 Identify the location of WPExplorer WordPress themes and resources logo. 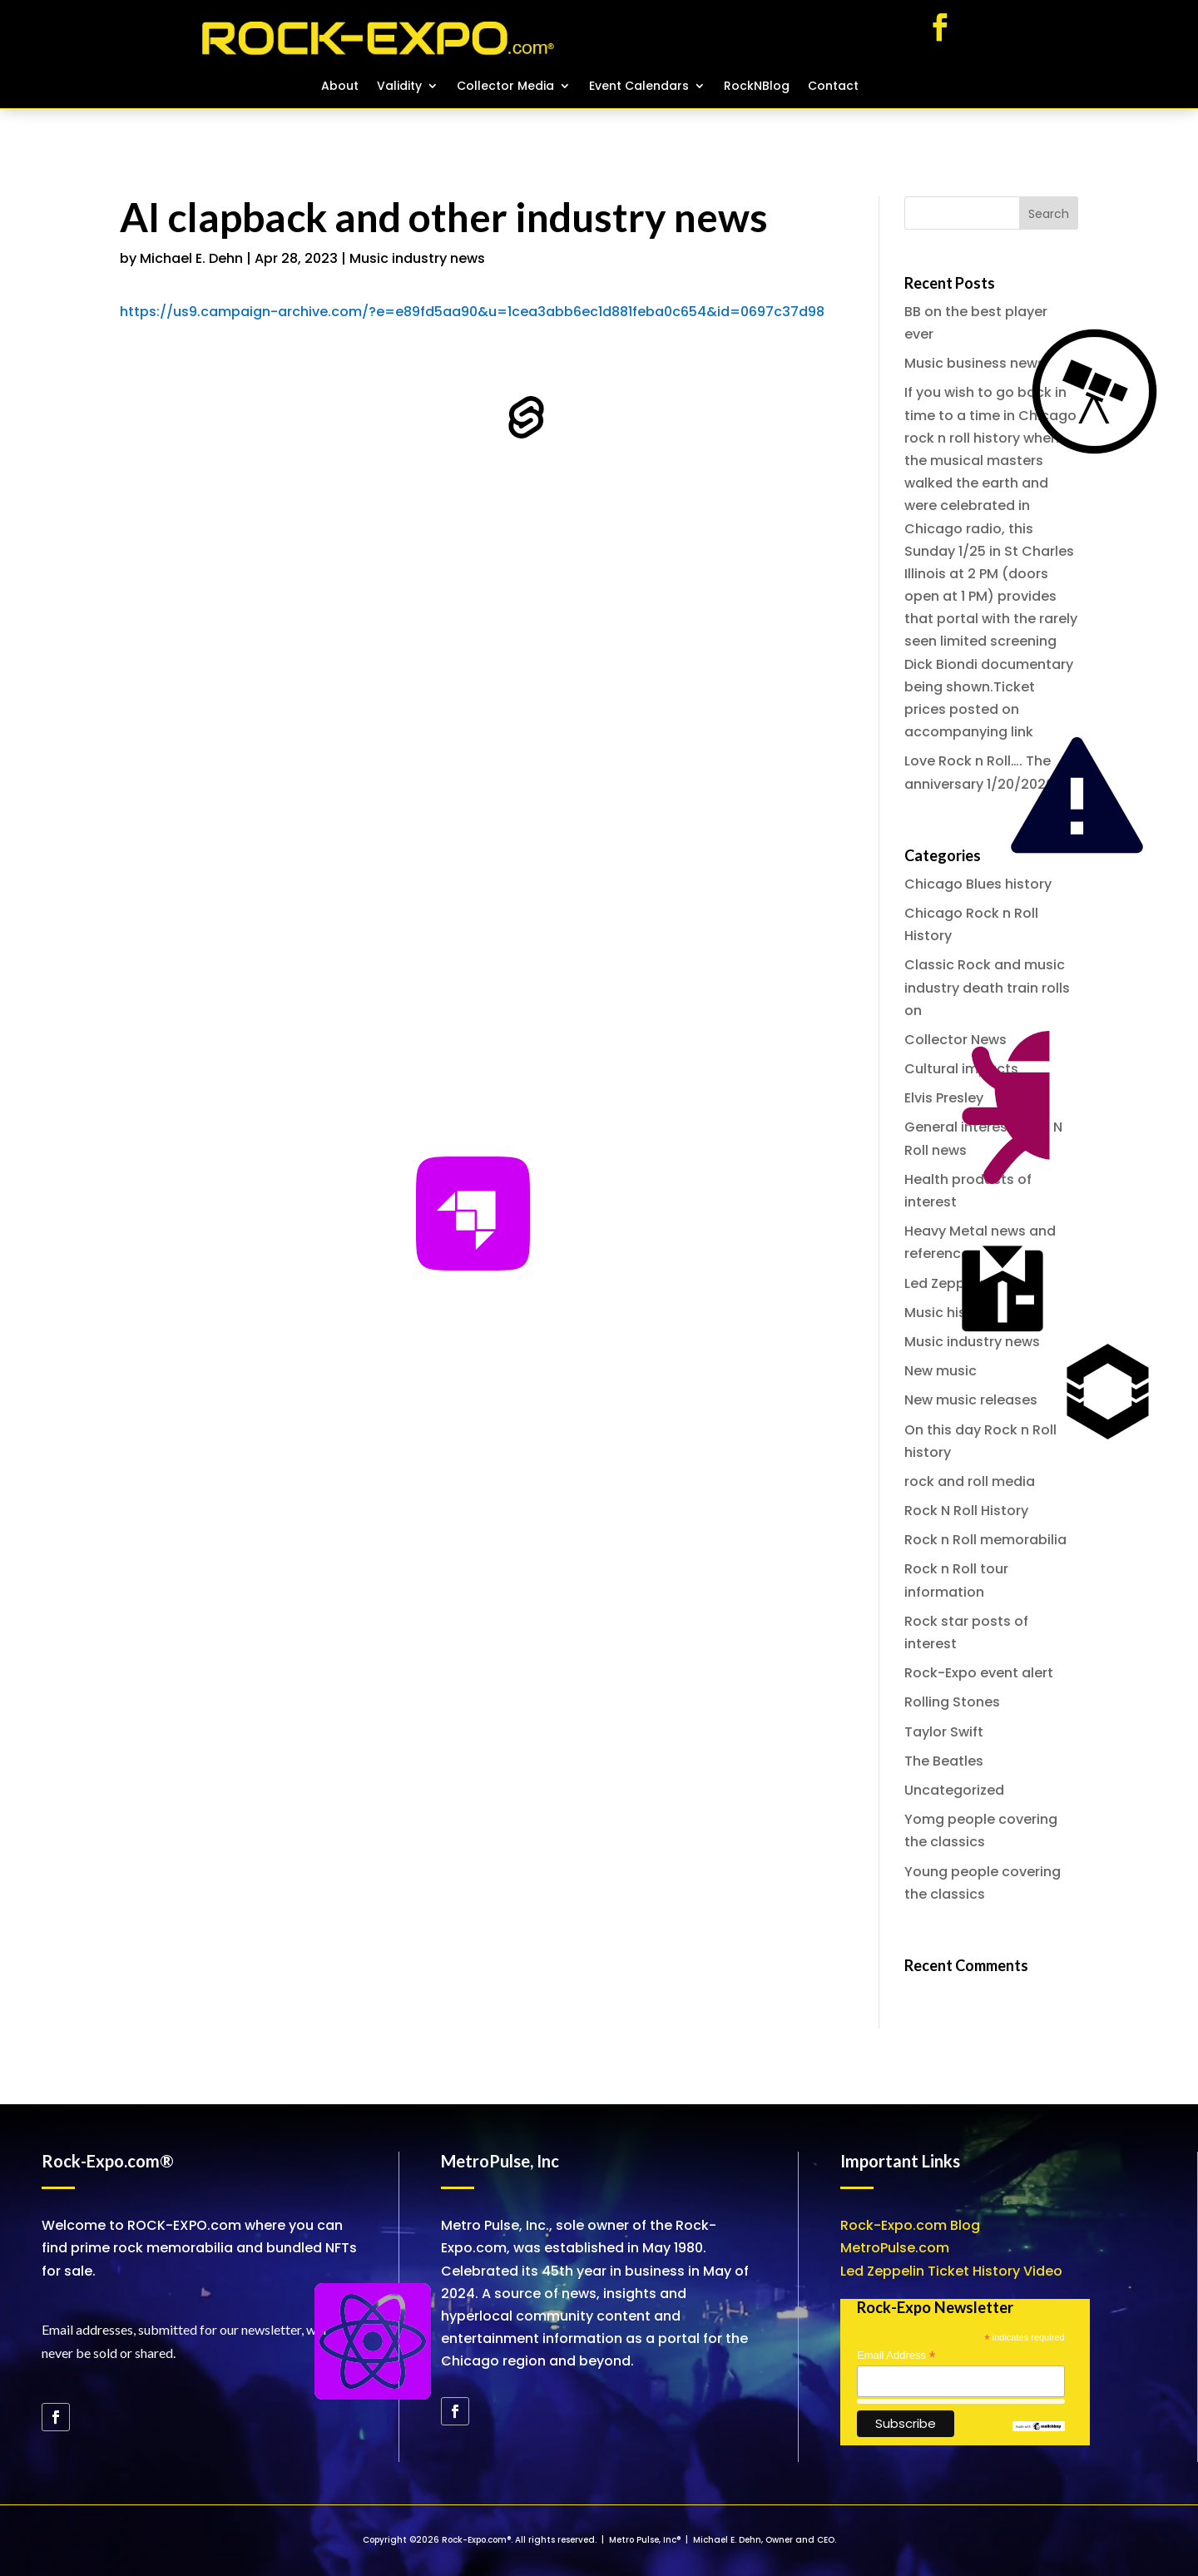
(1094, 391).